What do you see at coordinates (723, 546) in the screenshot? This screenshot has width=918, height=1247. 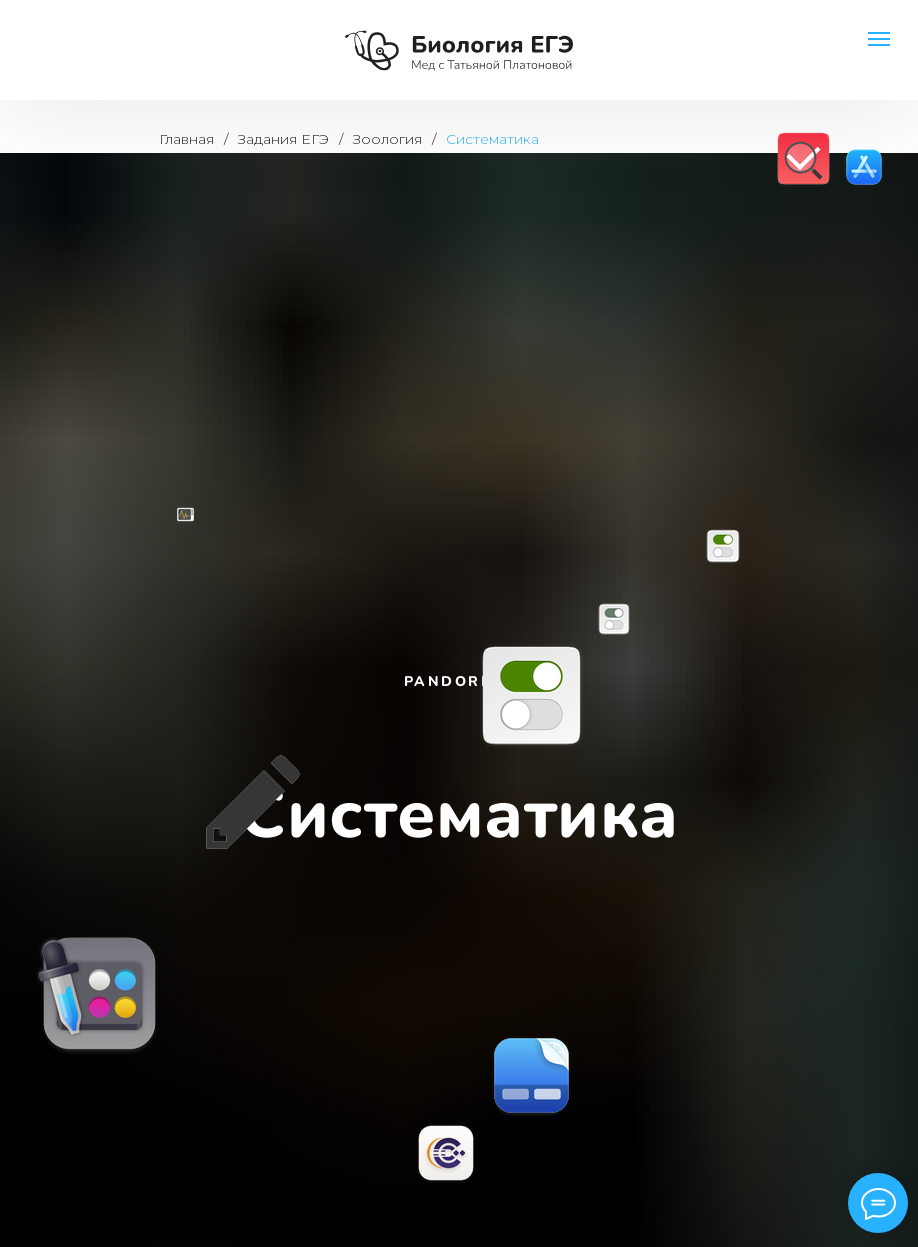 I see `open gnome tweaks to customize desktop settings` at bounding box center [723, 546].